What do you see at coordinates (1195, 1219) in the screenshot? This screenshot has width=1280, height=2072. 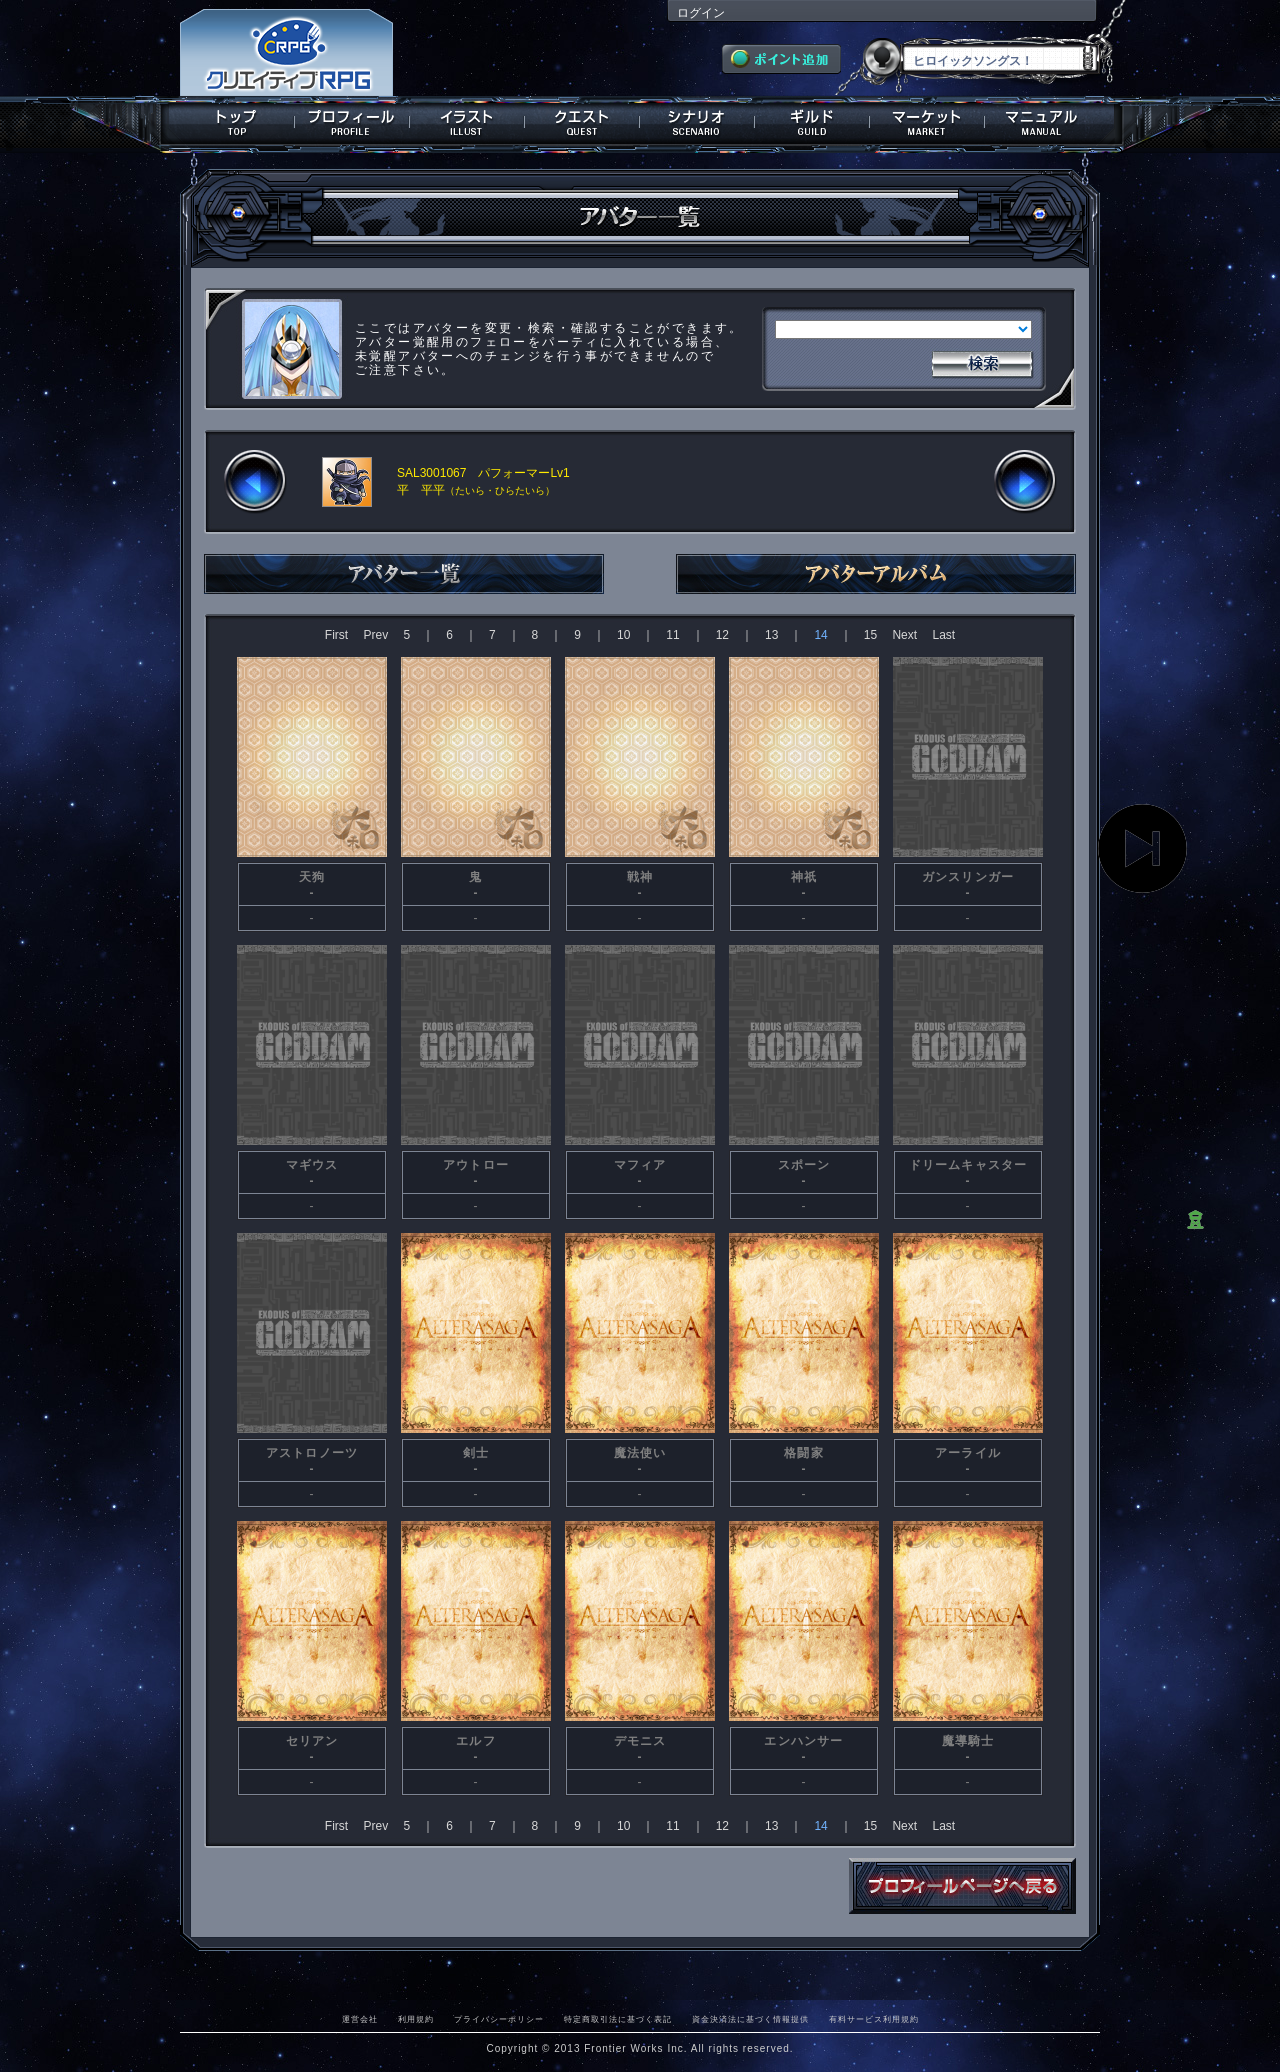 I see `view observation tower or lookout point` at bounding box center [1195, 1219].